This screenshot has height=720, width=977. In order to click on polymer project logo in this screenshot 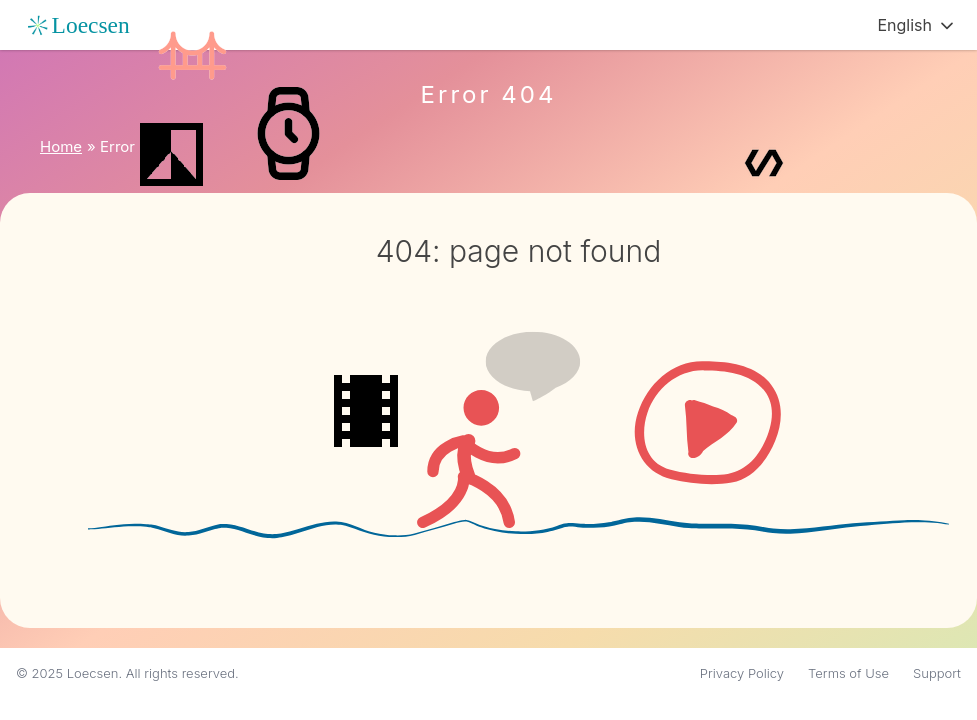, I will do `click(764, 163)`.